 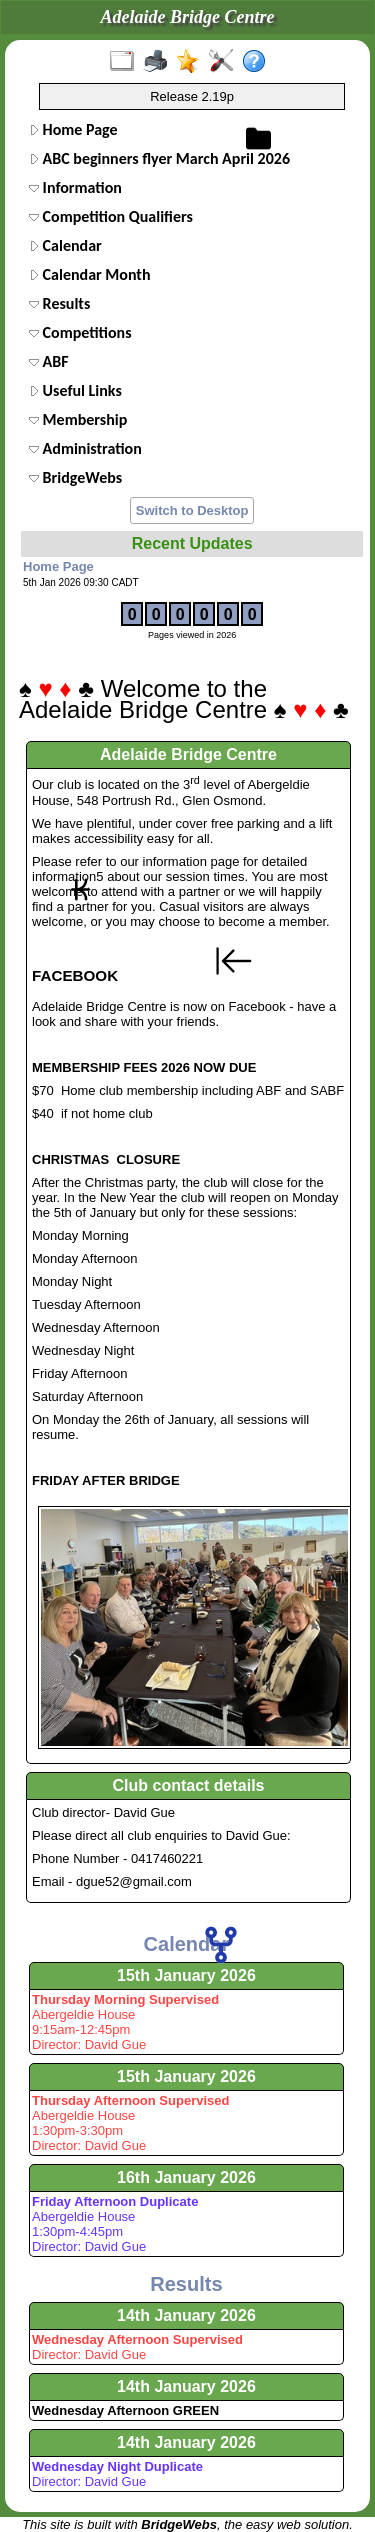 What do you see at coordinates (80, 889) in the screenshot?
I see `indicates Lao kip currency` at bounding box center [80, 889].